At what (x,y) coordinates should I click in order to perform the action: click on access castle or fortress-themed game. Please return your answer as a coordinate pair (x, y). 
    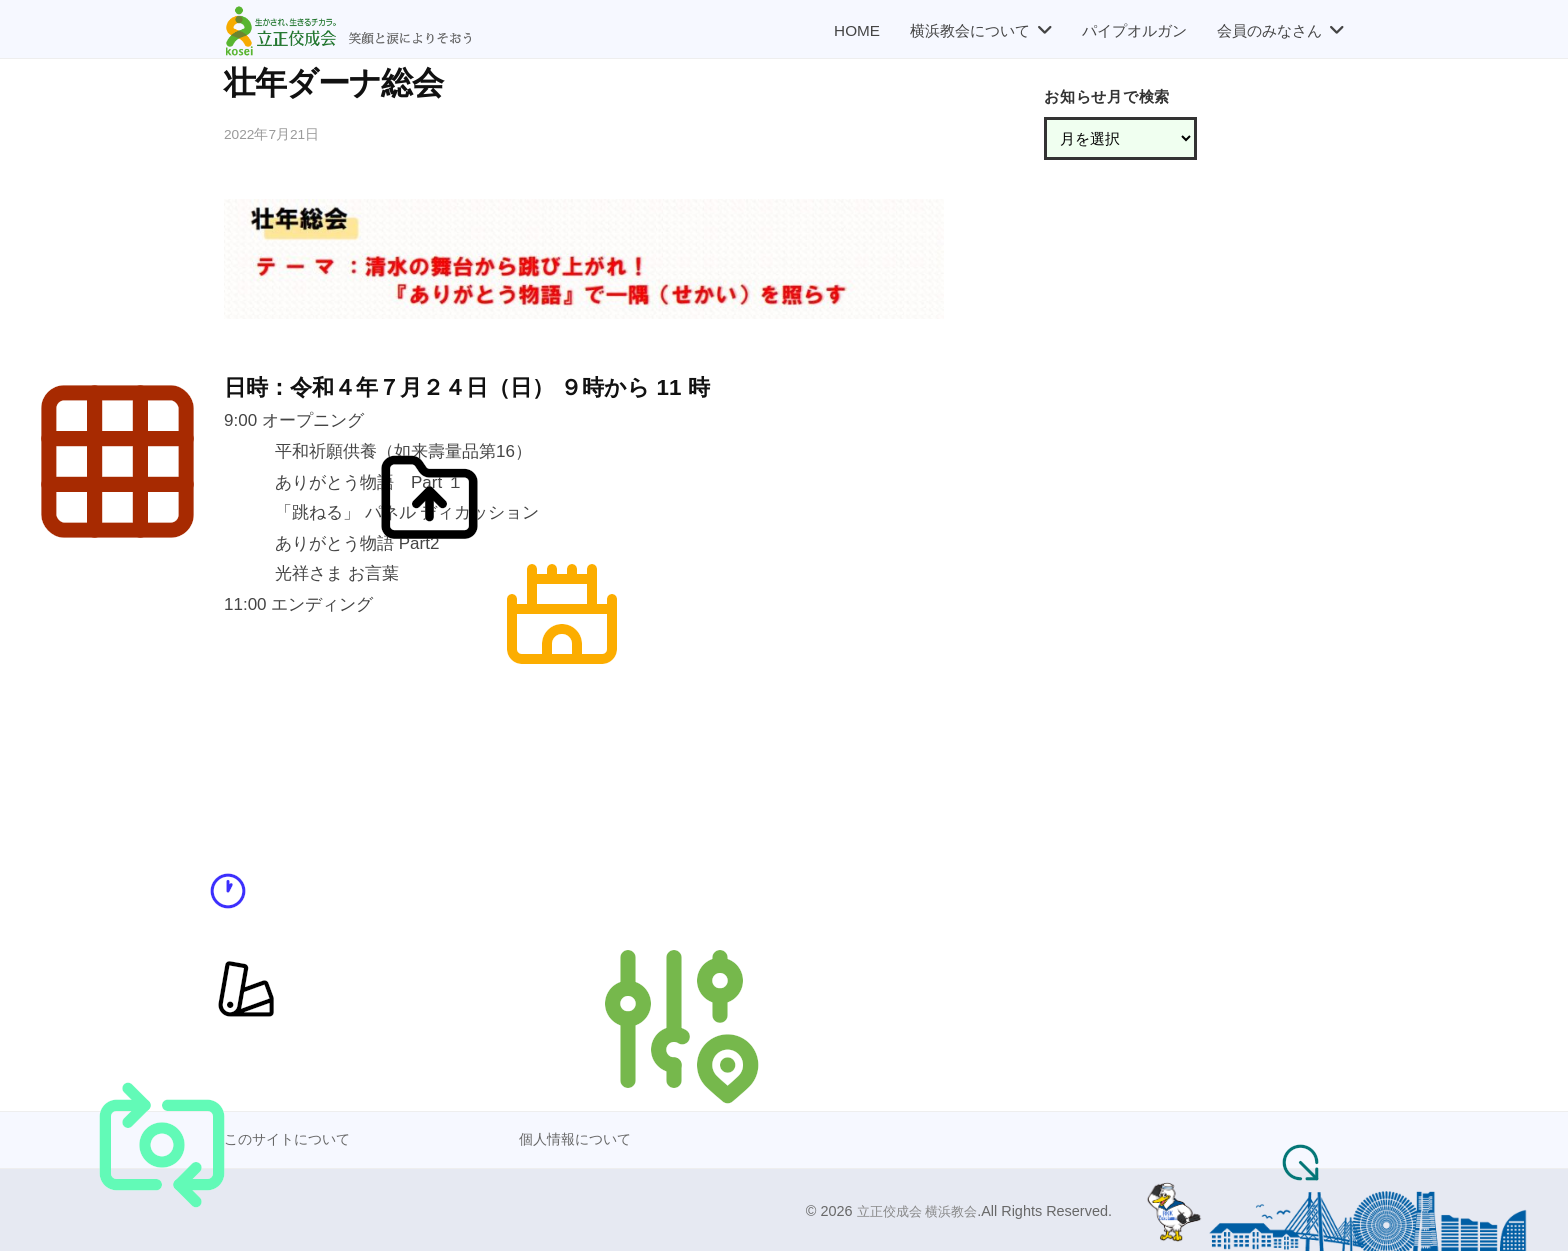
    Looking at the image, I should click on (562, 614).